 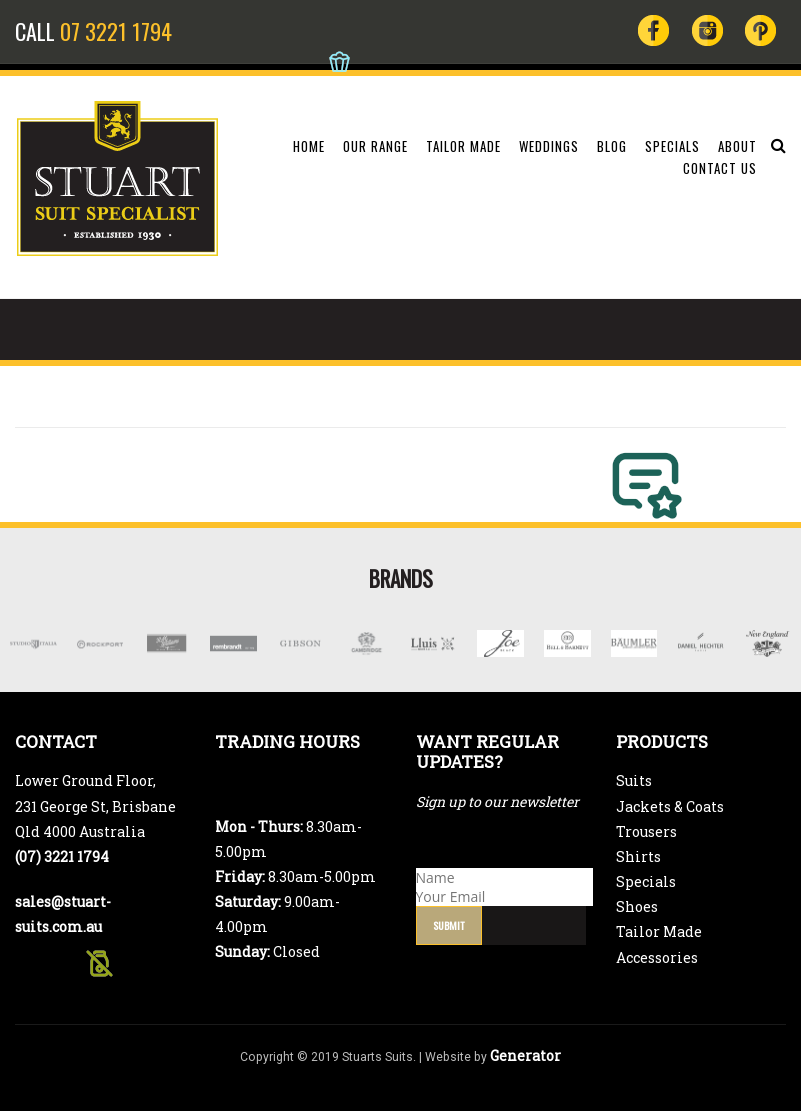 I want to click on view starred or favorite messages, so click(x=645, y=482).